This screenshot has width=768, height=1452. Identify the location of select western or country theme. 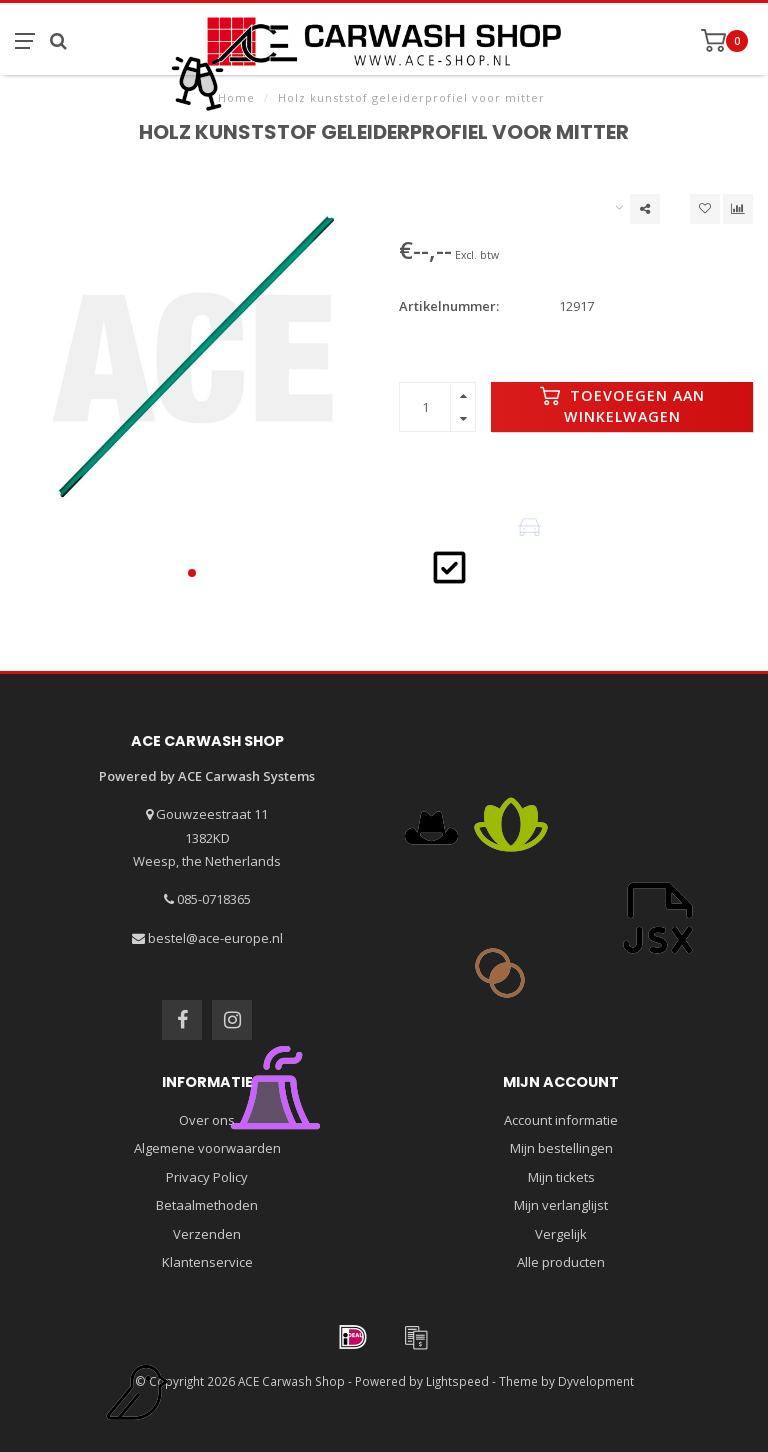
(431, 829).